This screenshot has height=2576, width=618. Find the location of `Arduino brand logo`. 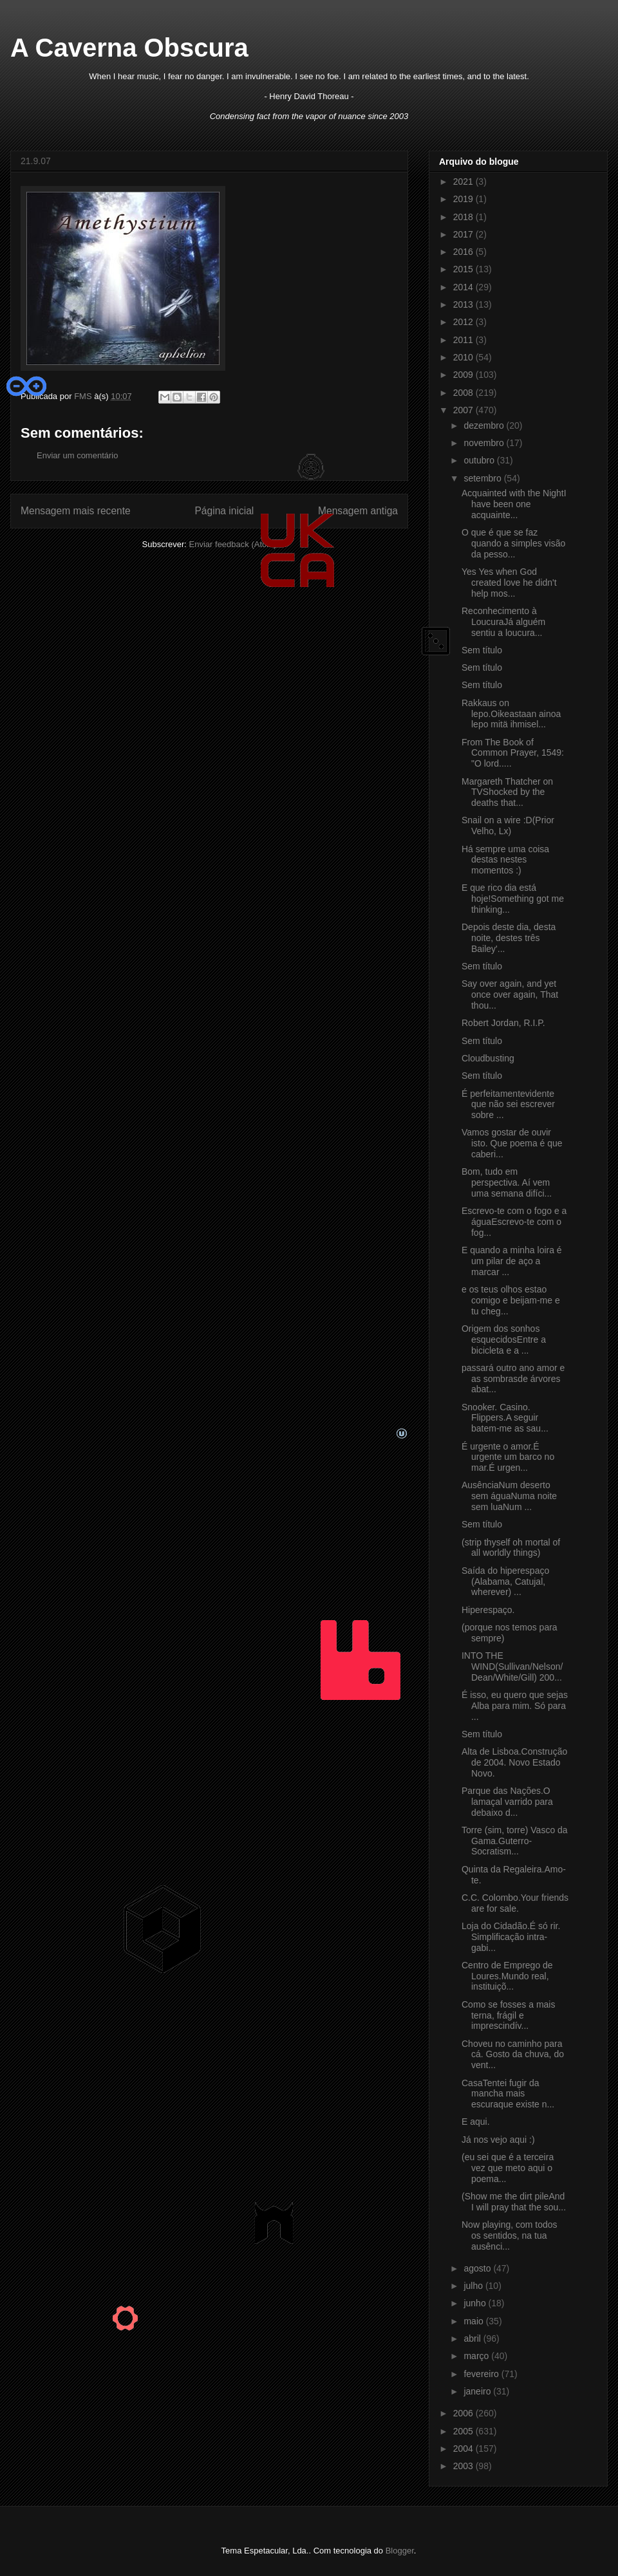

Arduino brand logo is located at coordinates (26, 386).